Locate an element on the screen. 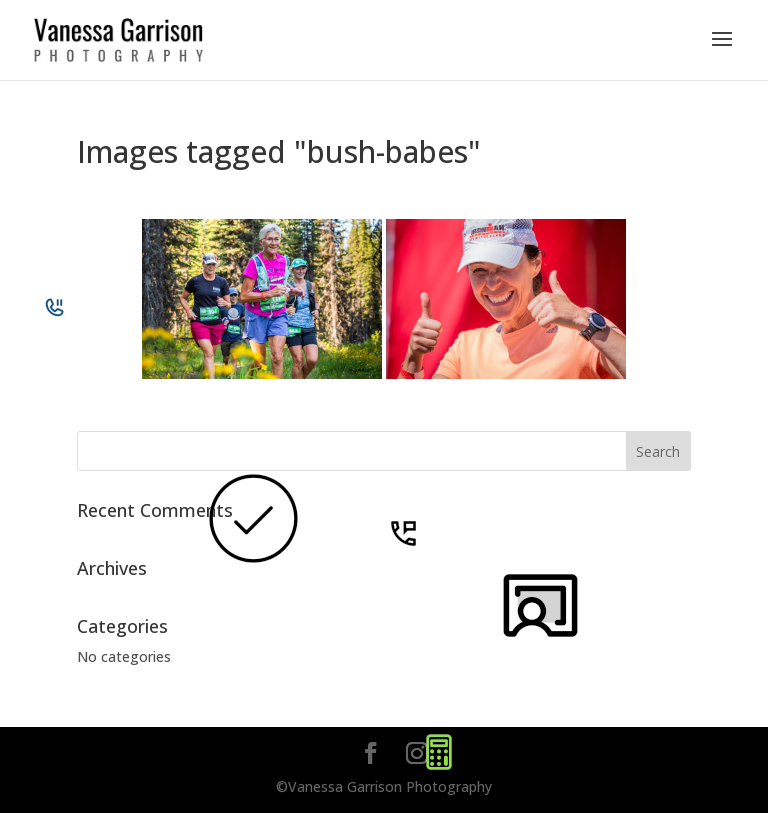 The height and width of the screenshot is (813, 768). open the calculator app is located at coordinates (439, 752).